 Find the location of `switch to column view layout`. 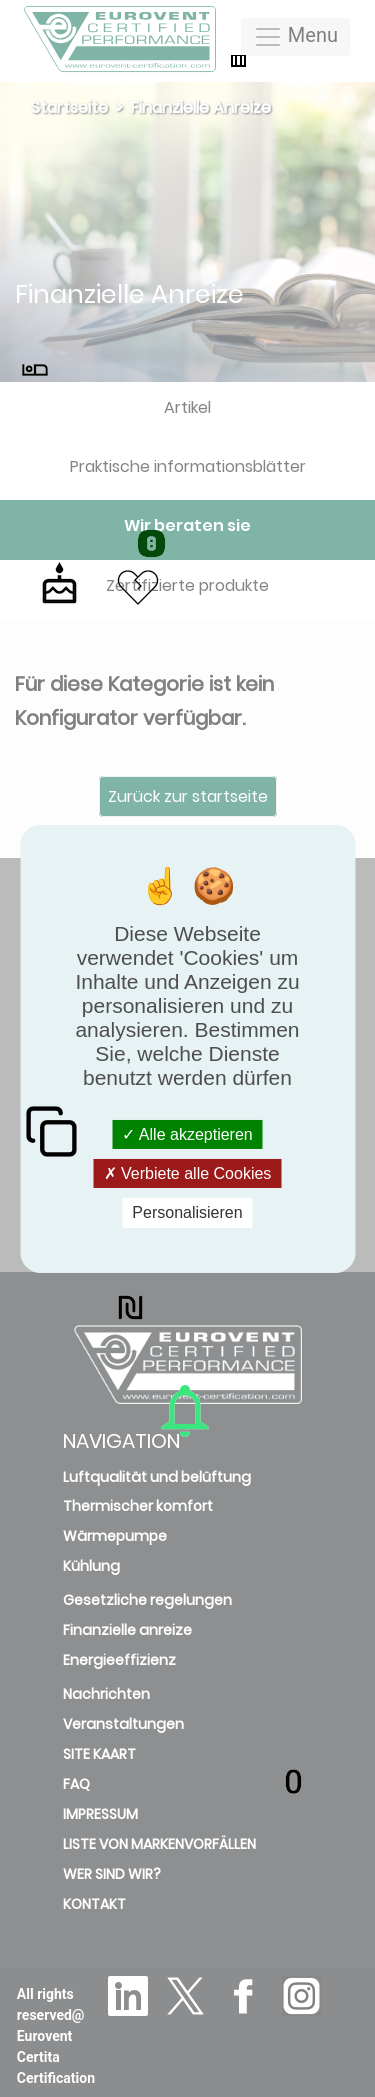

switch to column view layout is located at coordinates (238, 61).